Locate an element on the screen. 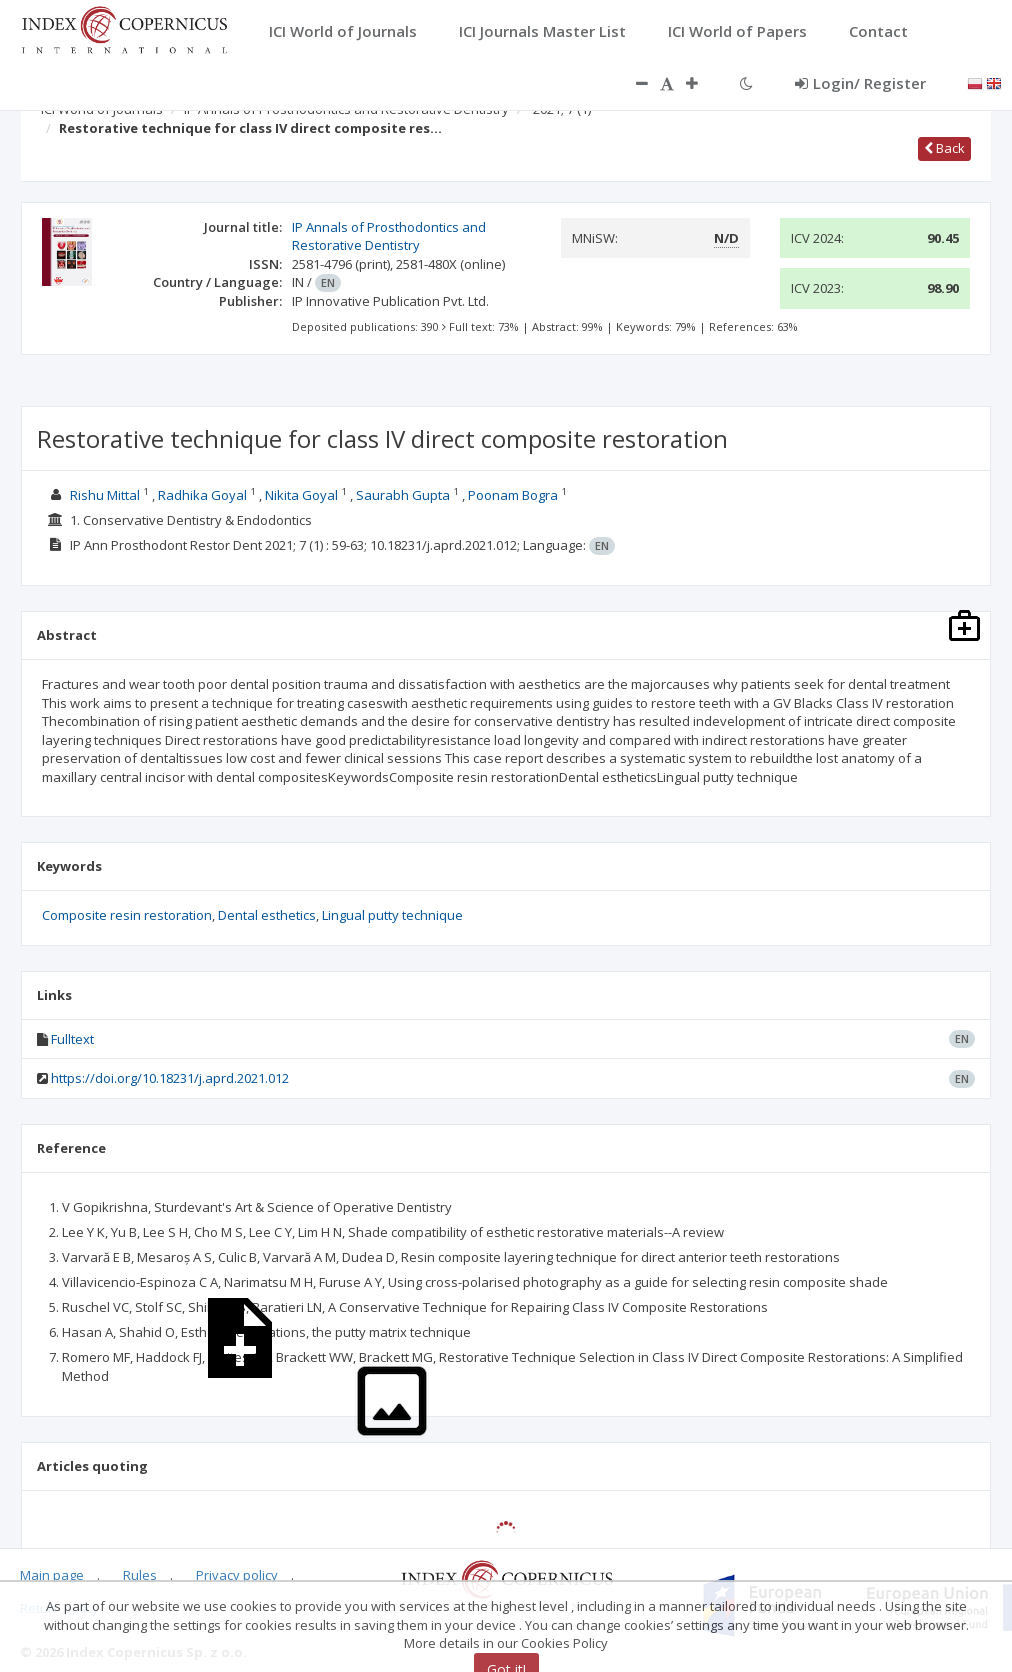 The image size is (1012, 1672). access medical or health services is located at coordinates (964, 625).